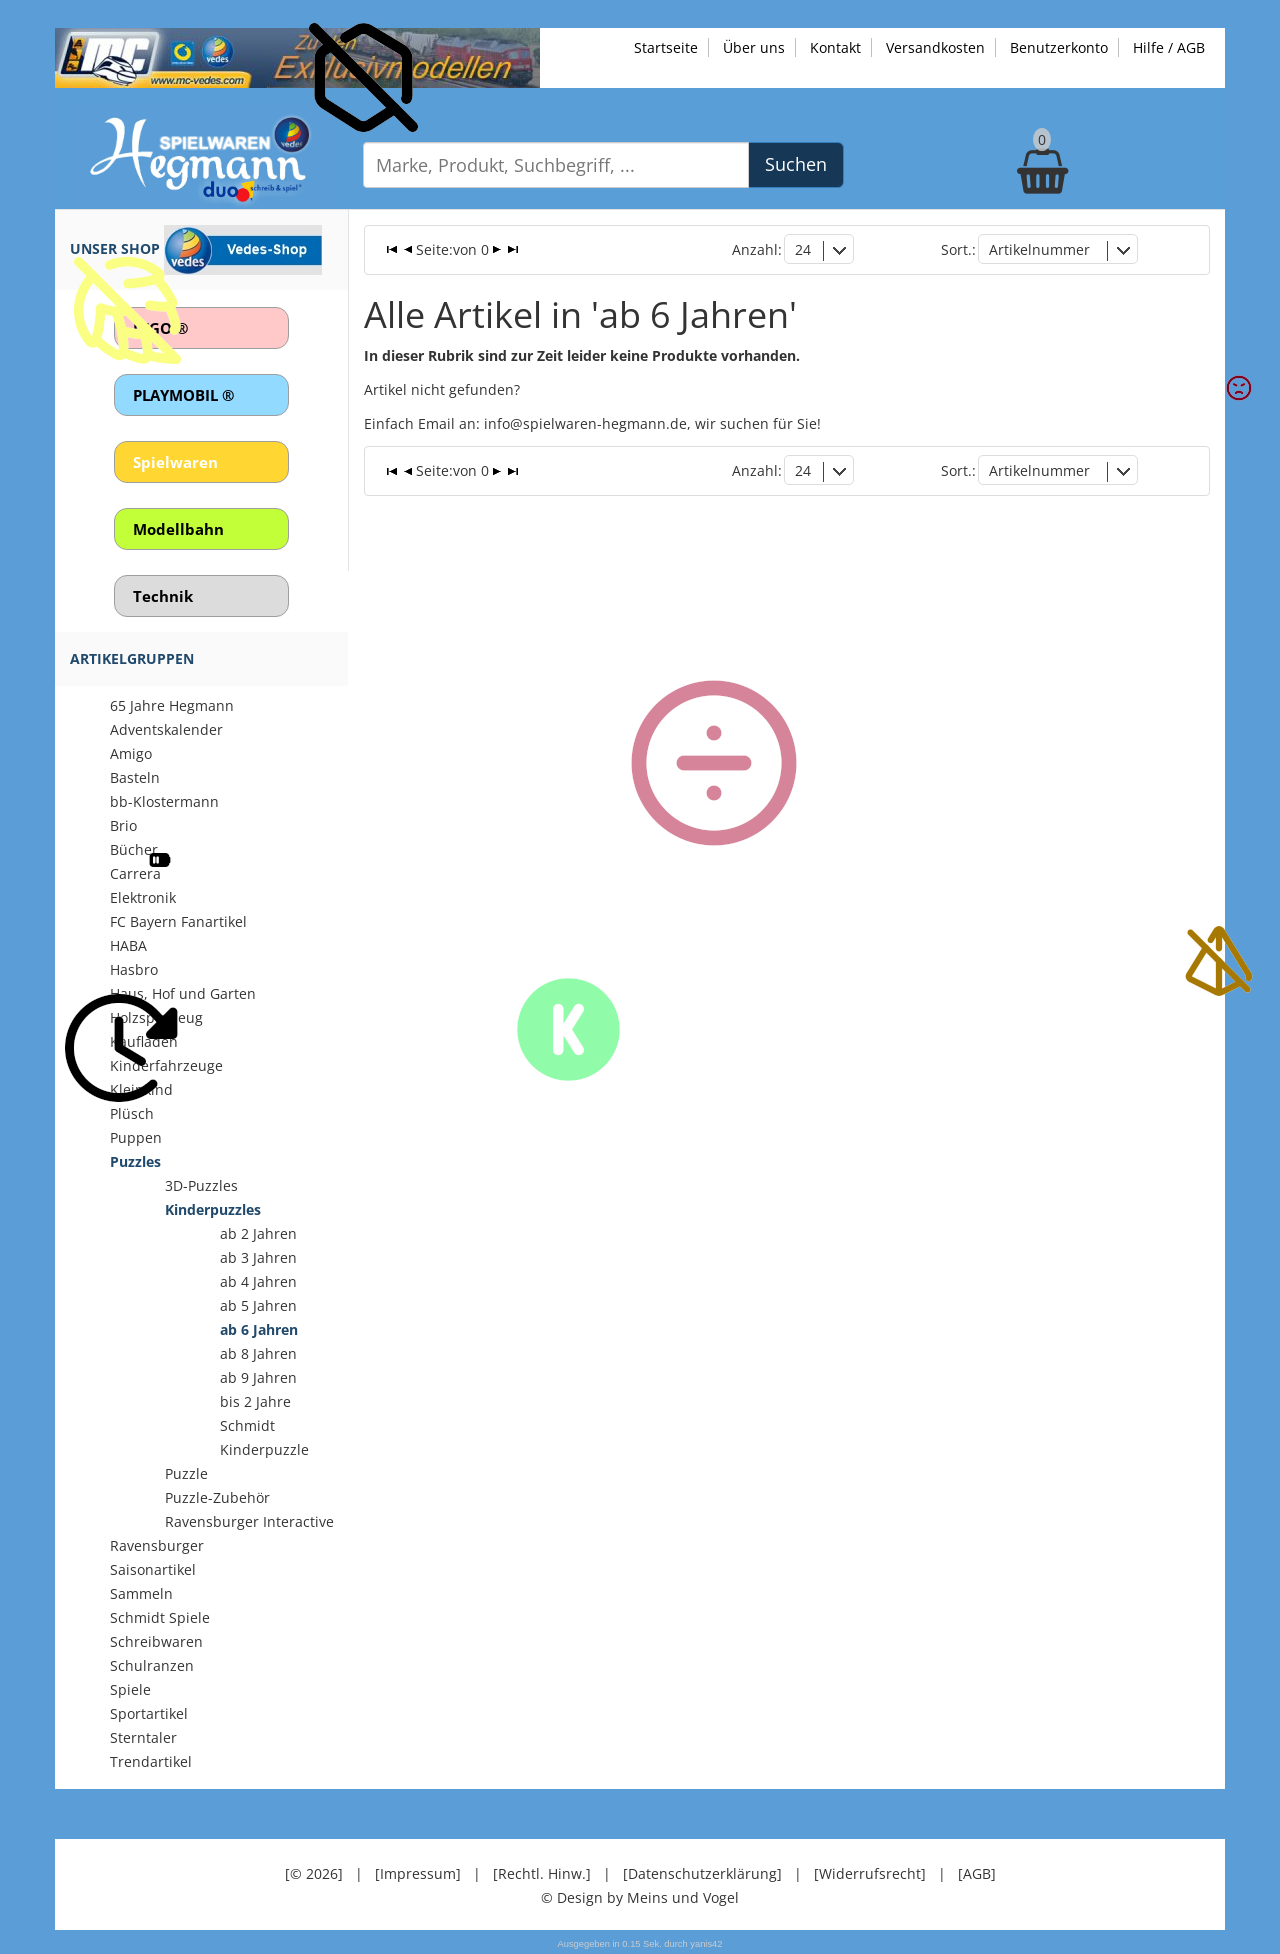  Describe the element at coordinates (363, 77) in the screenshot. I see `disable or deactivate a feature` at that location.